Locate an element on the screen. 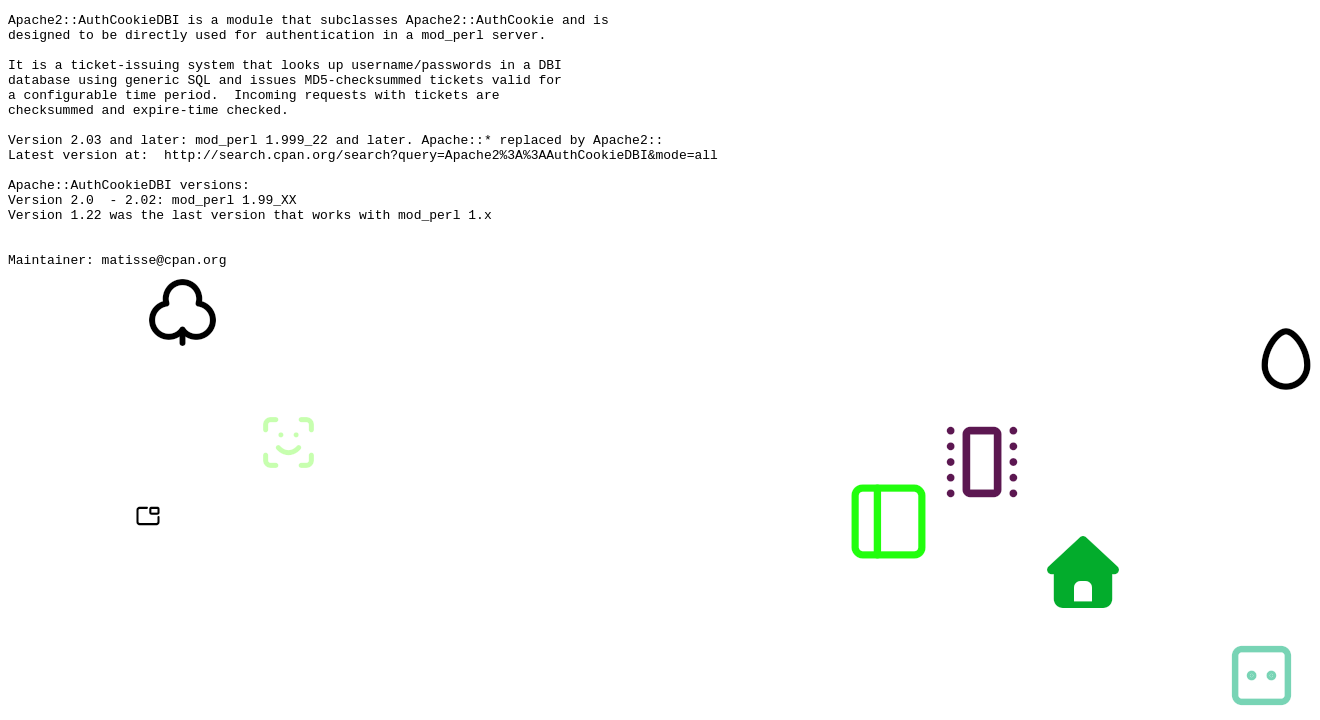 This screenshot has width=1320, height=720. navigate to home screen is located at coordinates (1083, 572).